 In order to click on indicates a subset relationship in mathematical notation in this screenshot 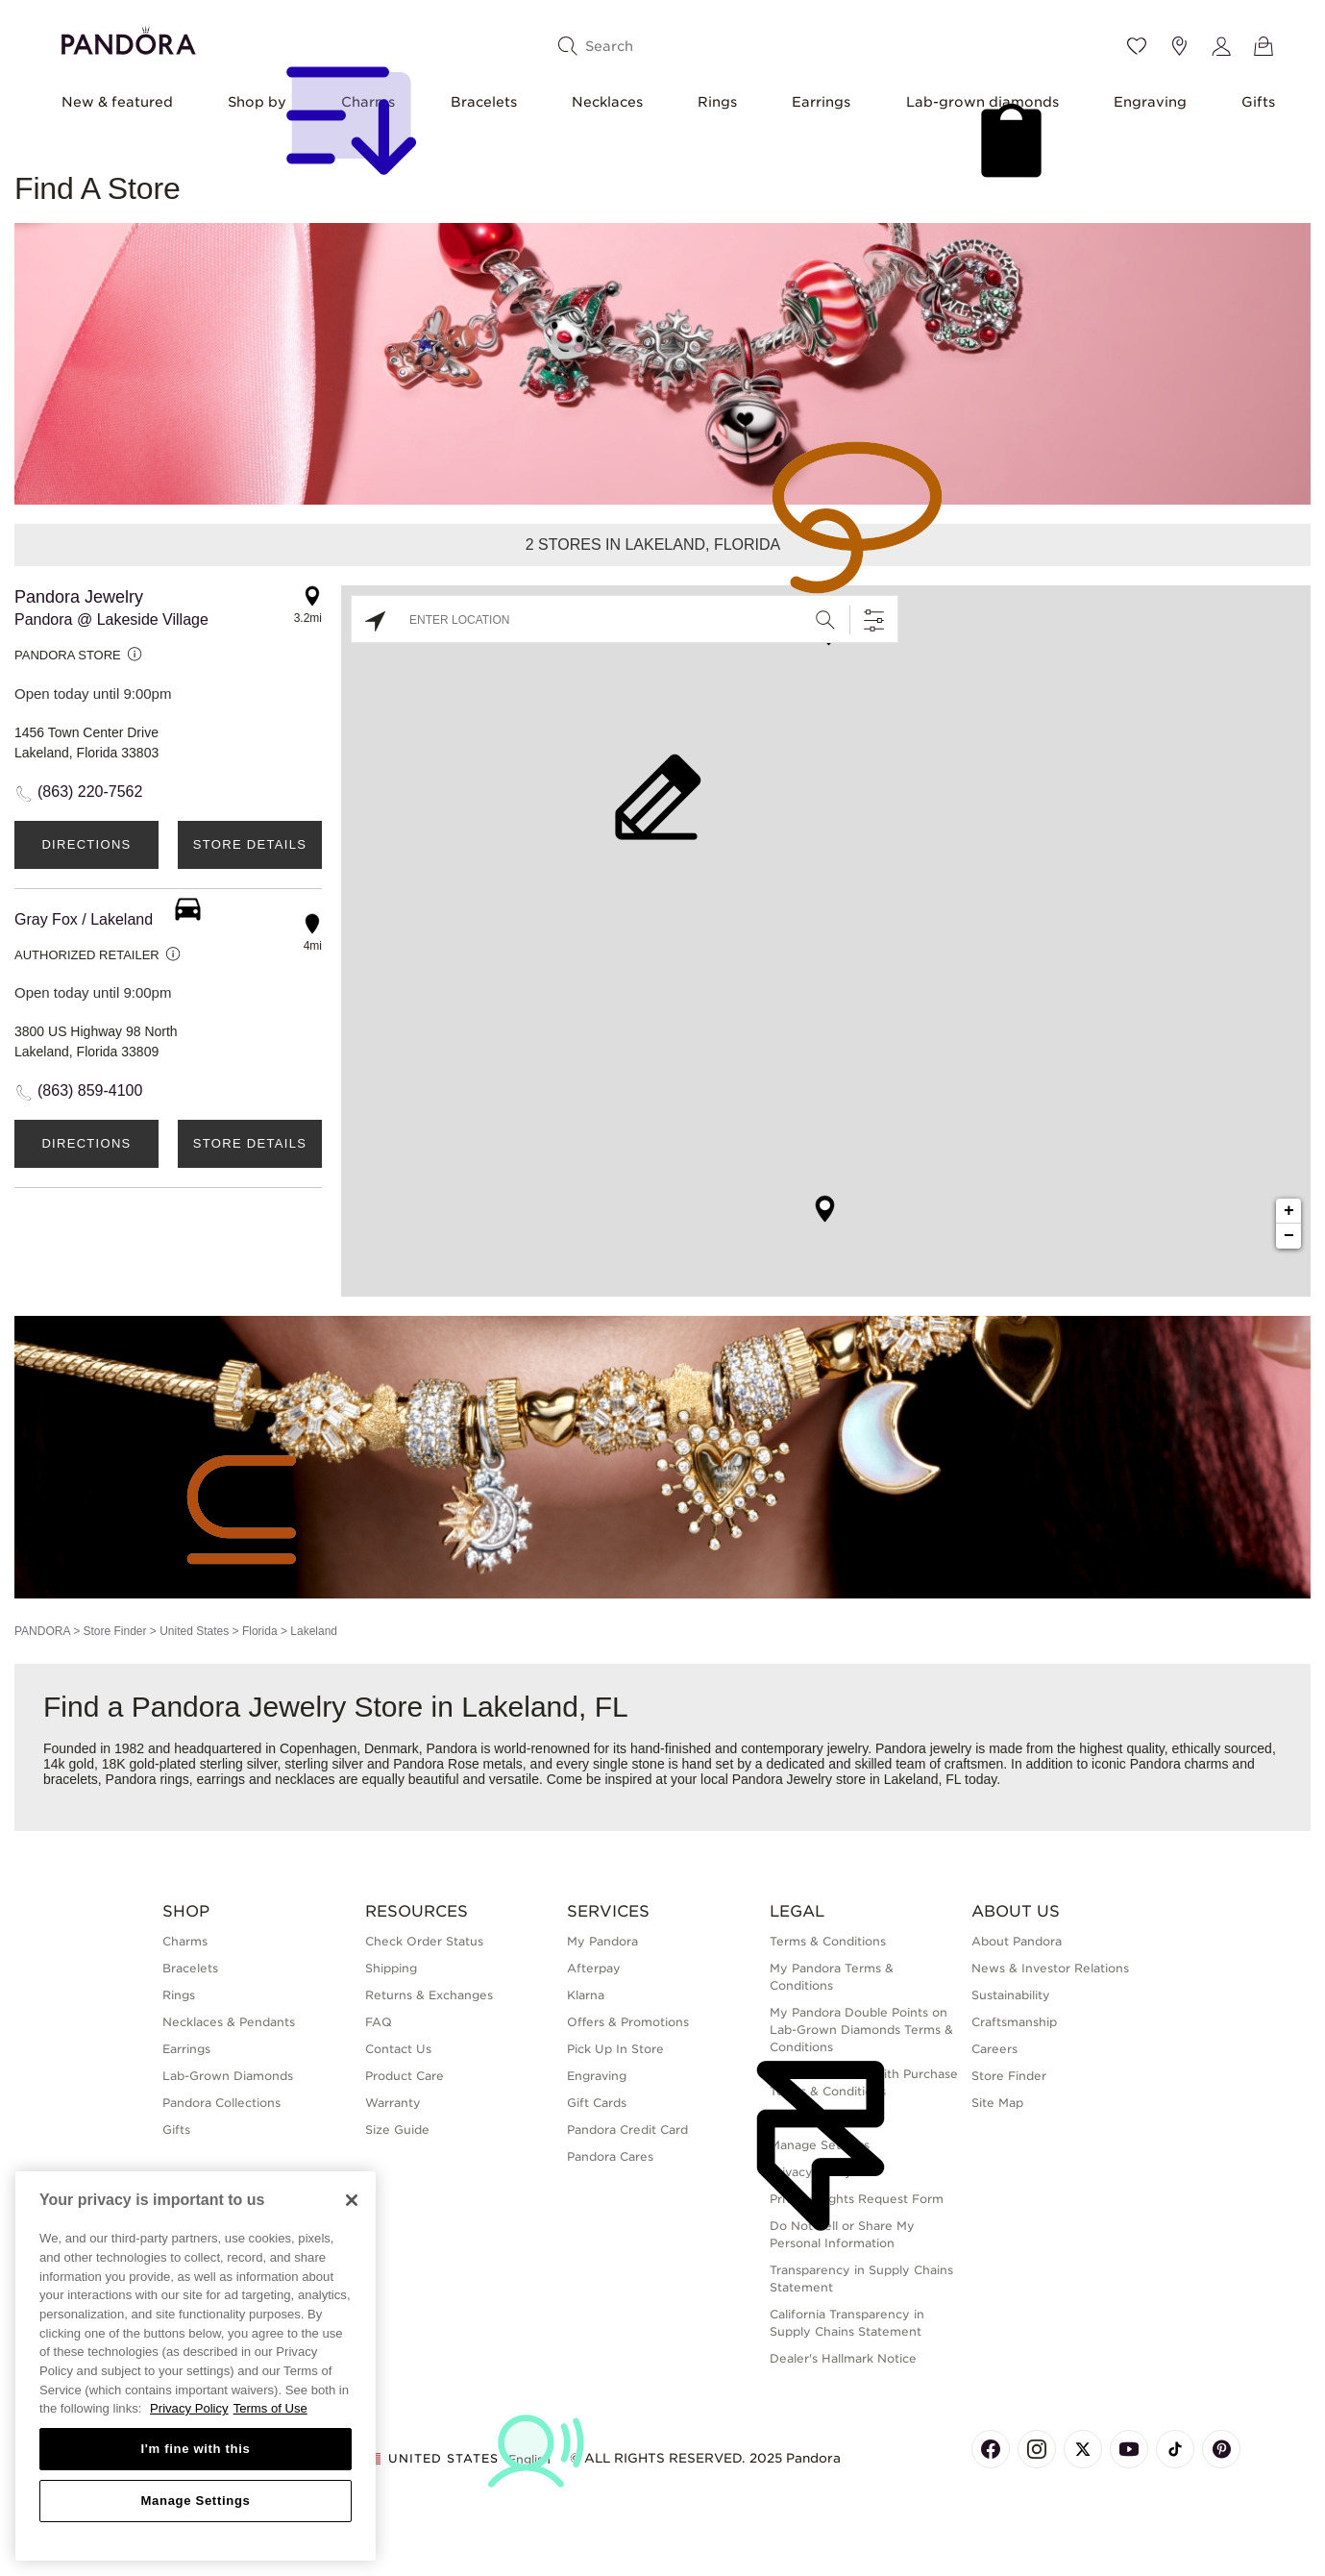, I will do `click(244, 1507)`.